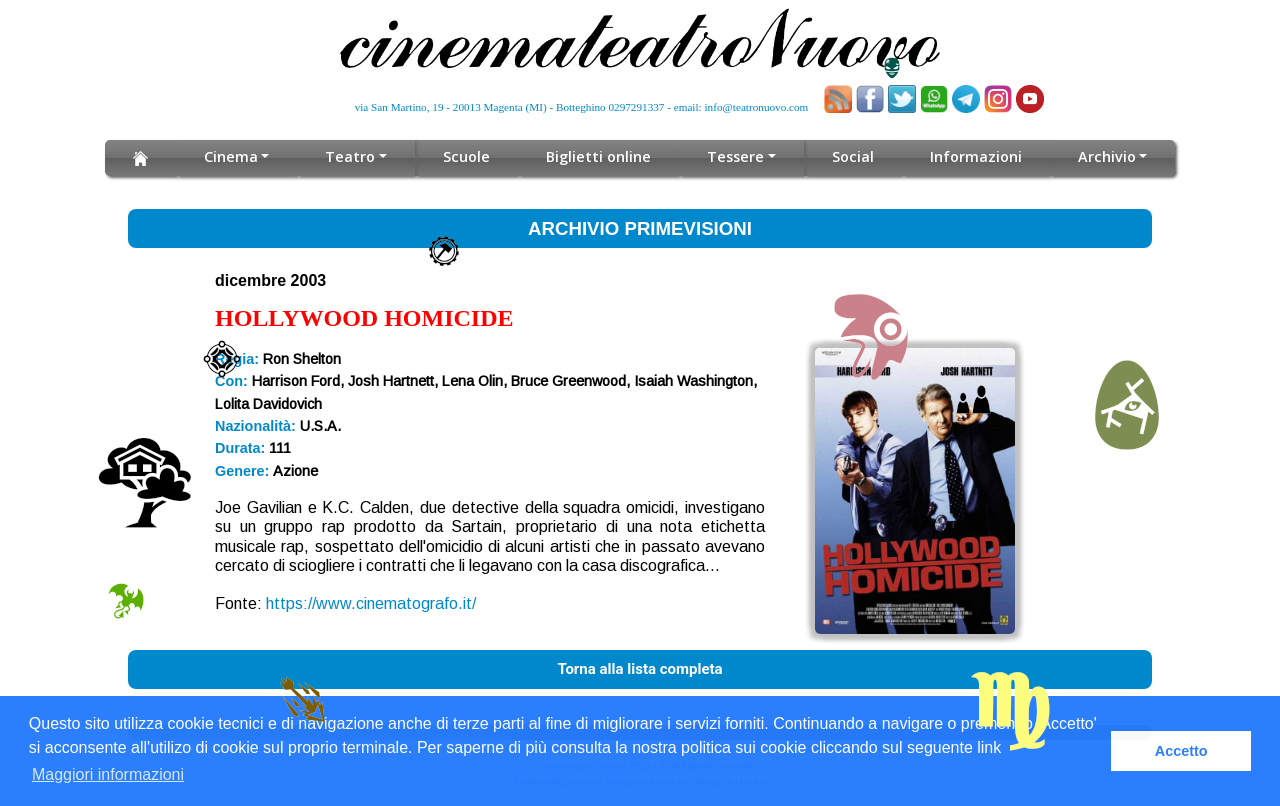 This screenshot has height=806, width=1280. I want to click on indicates a power attack or special ability in a game, so click(302, 699).